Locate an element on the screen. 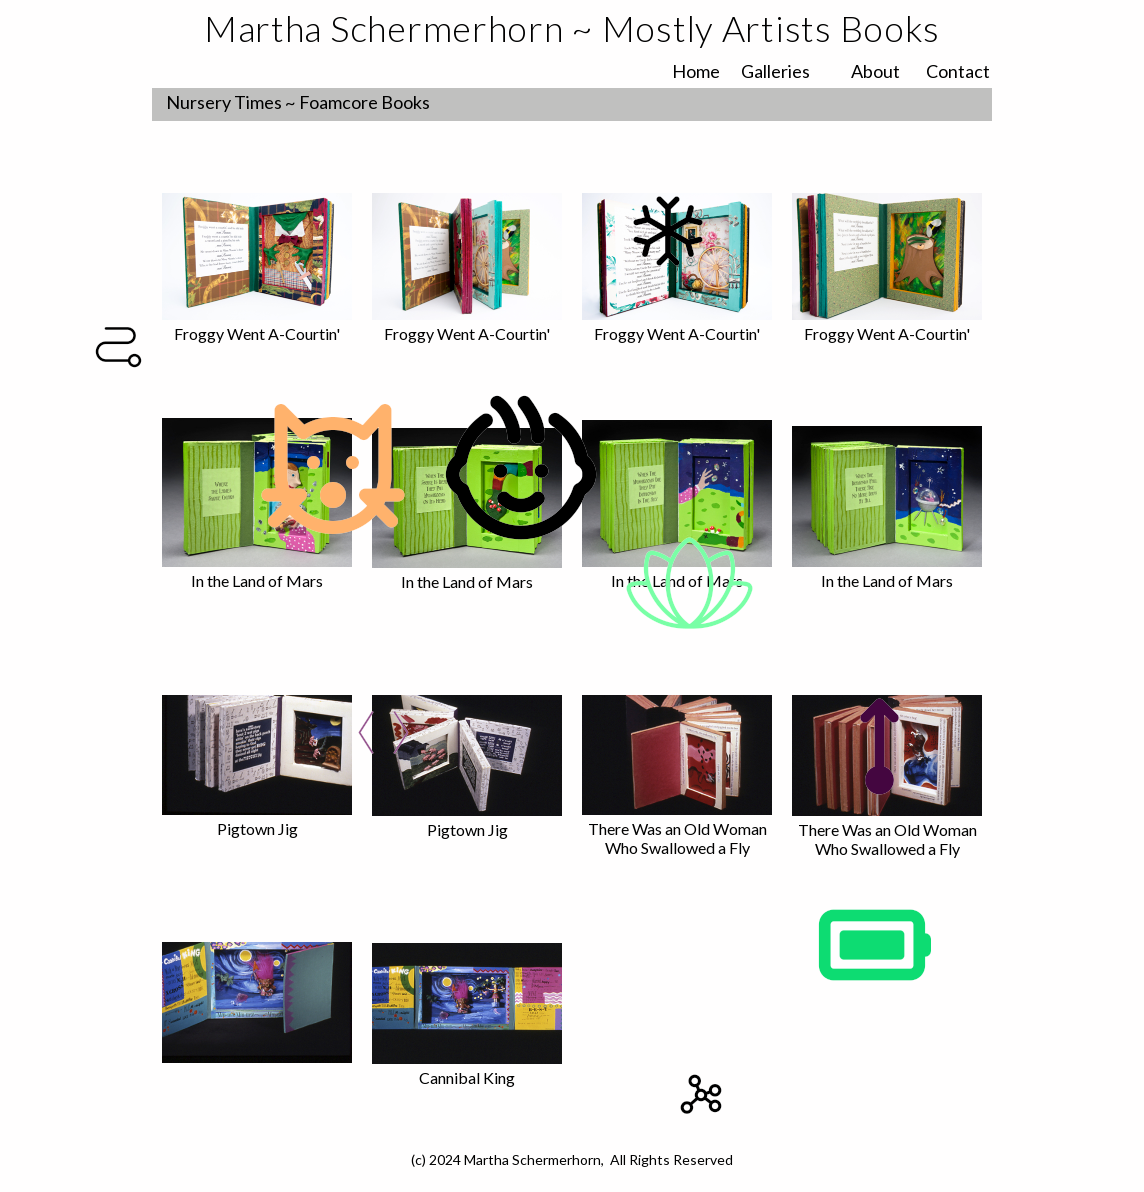  scroll to top of page is located at coordinates (879, 746).